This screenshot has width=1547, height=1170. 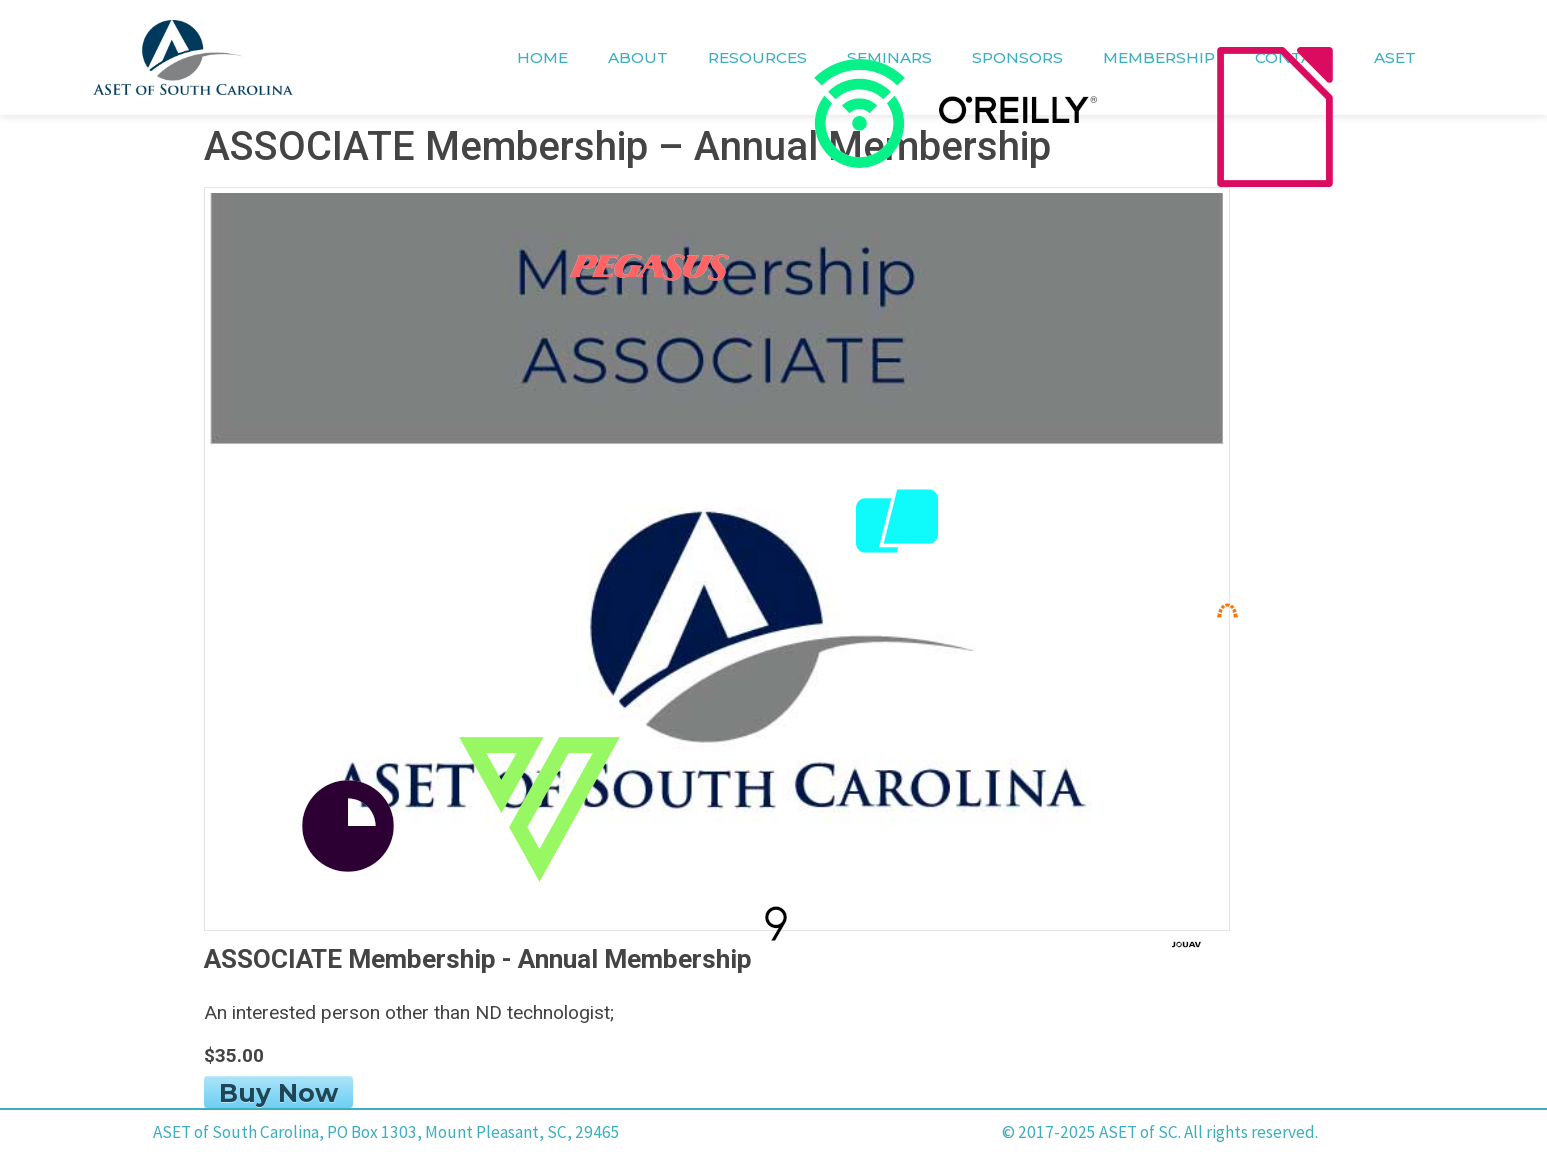 What do you see at coordinates (539, 809) in the screenshot?
I see `vuetify framework logo` at bounding box center [539, 809].